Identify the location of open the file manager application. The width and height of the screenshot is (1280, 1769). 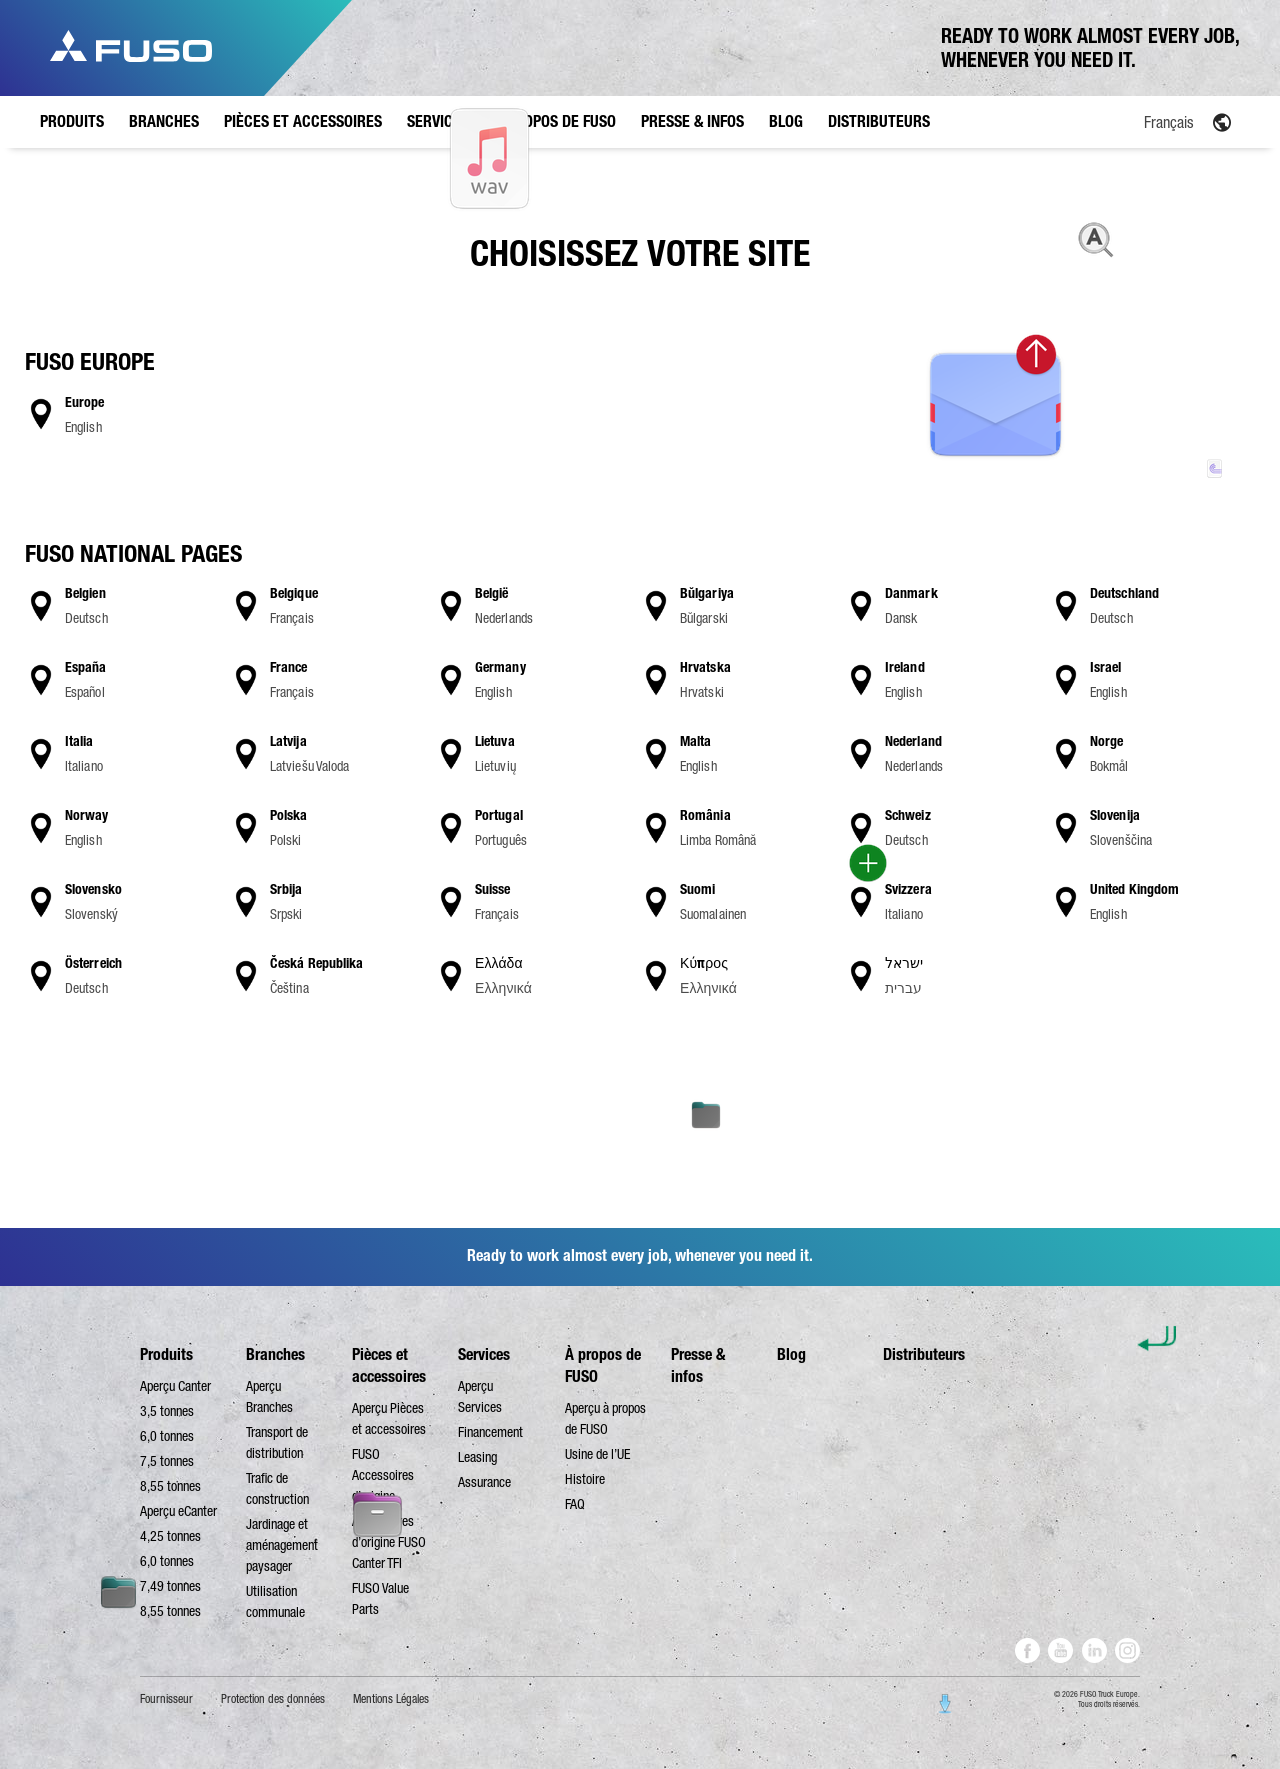
(377, 1514).